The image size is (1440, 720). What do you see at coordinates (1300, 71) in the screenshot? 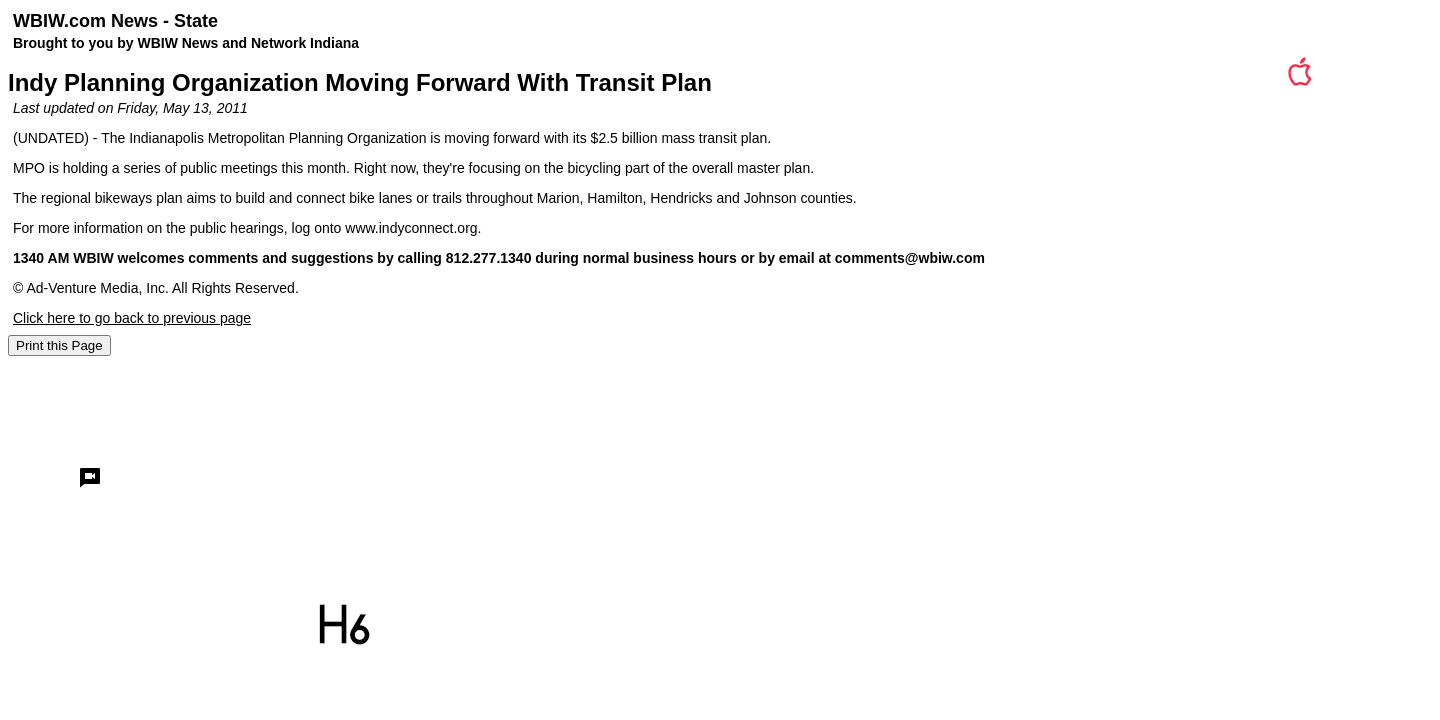
I see `apple company logo` at bounding box center [1300, 71].